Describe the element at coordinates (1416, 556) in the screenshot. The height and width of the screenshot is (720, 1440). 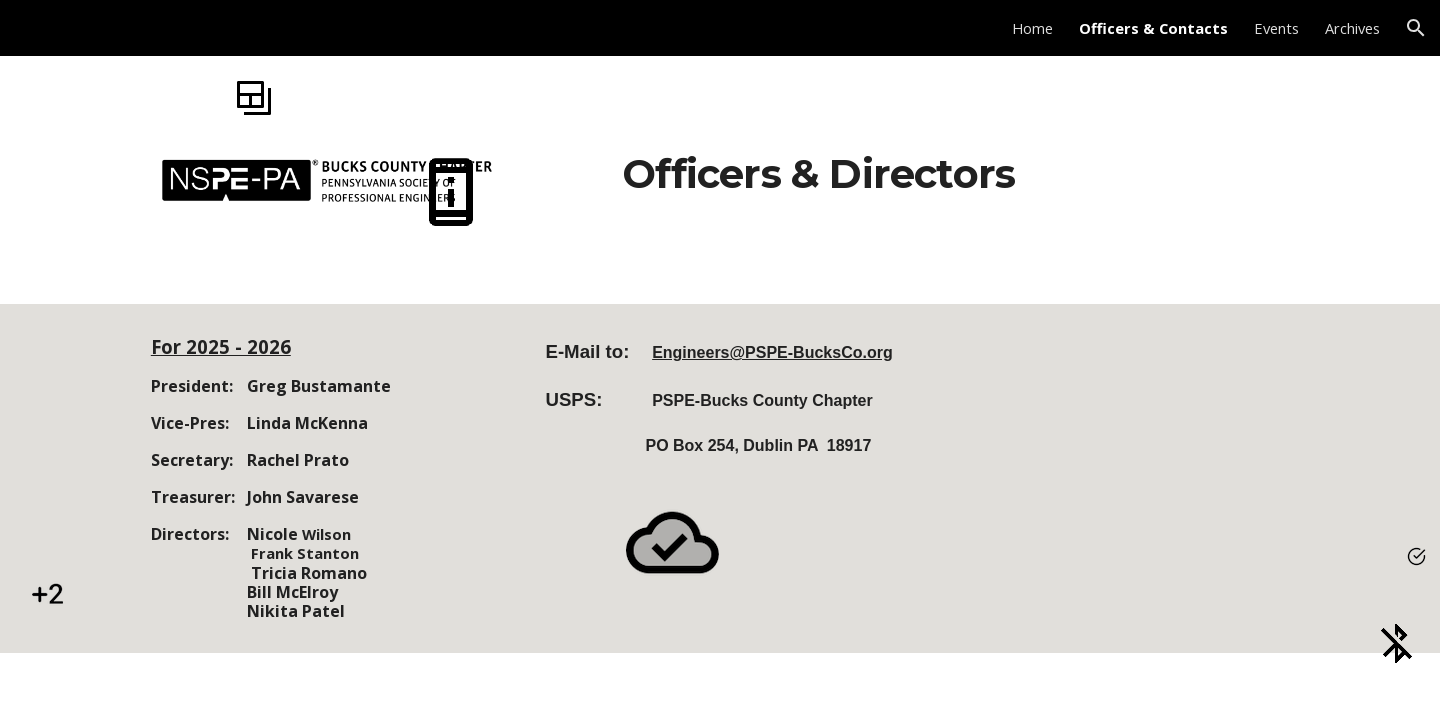
I see `indicates task or action completed successfully` at that location.